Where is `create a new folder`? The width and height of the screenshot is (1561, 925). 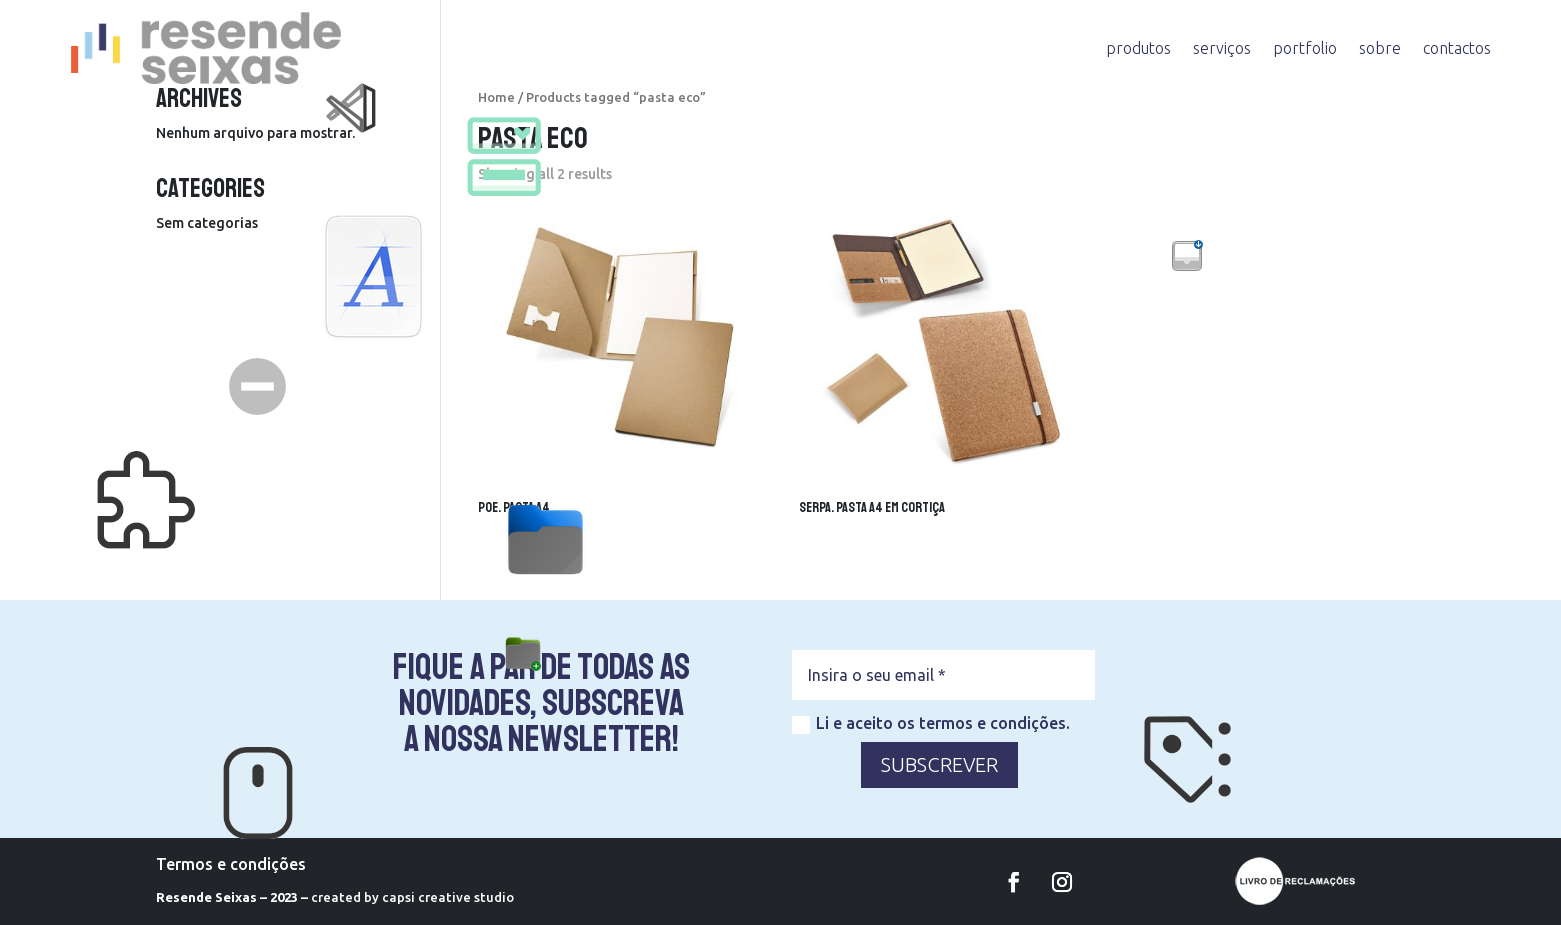
create a new folder is located at coordinates (523, 653).